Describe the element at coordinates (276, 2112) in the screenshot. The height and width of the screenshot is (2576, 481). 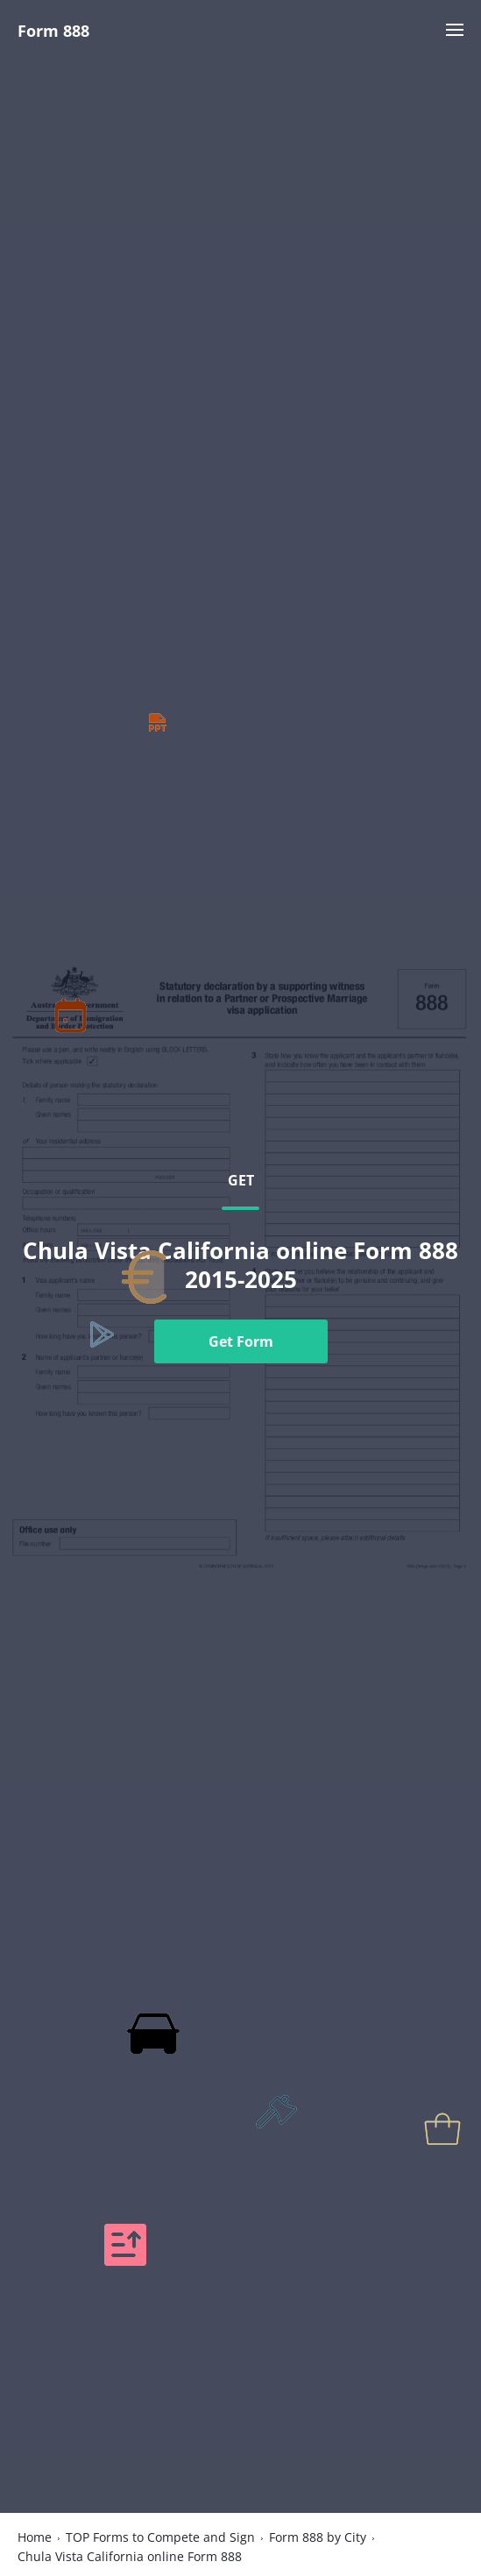
I see `access crafting or woodcutting tools` at that location.